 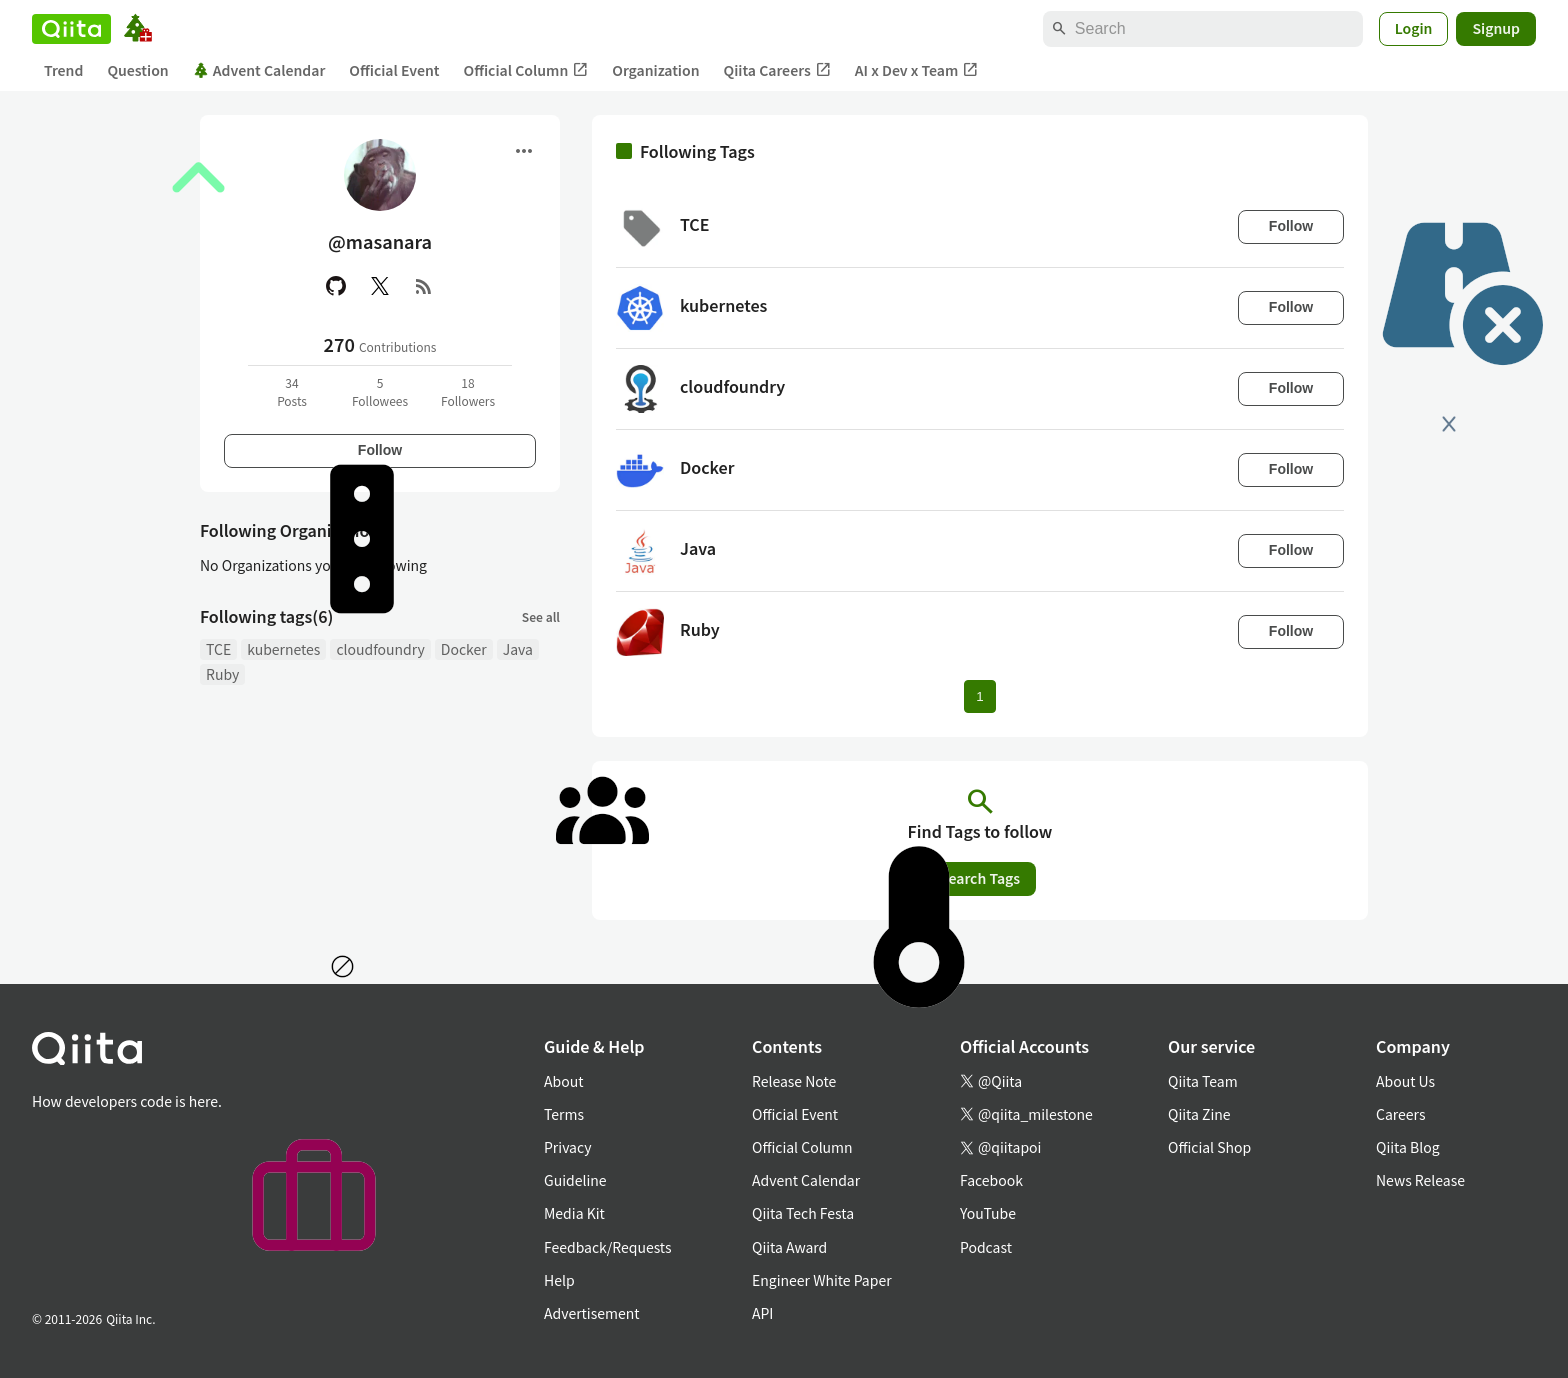 I want to click on view all users or team members, so click(x=602, y=811).